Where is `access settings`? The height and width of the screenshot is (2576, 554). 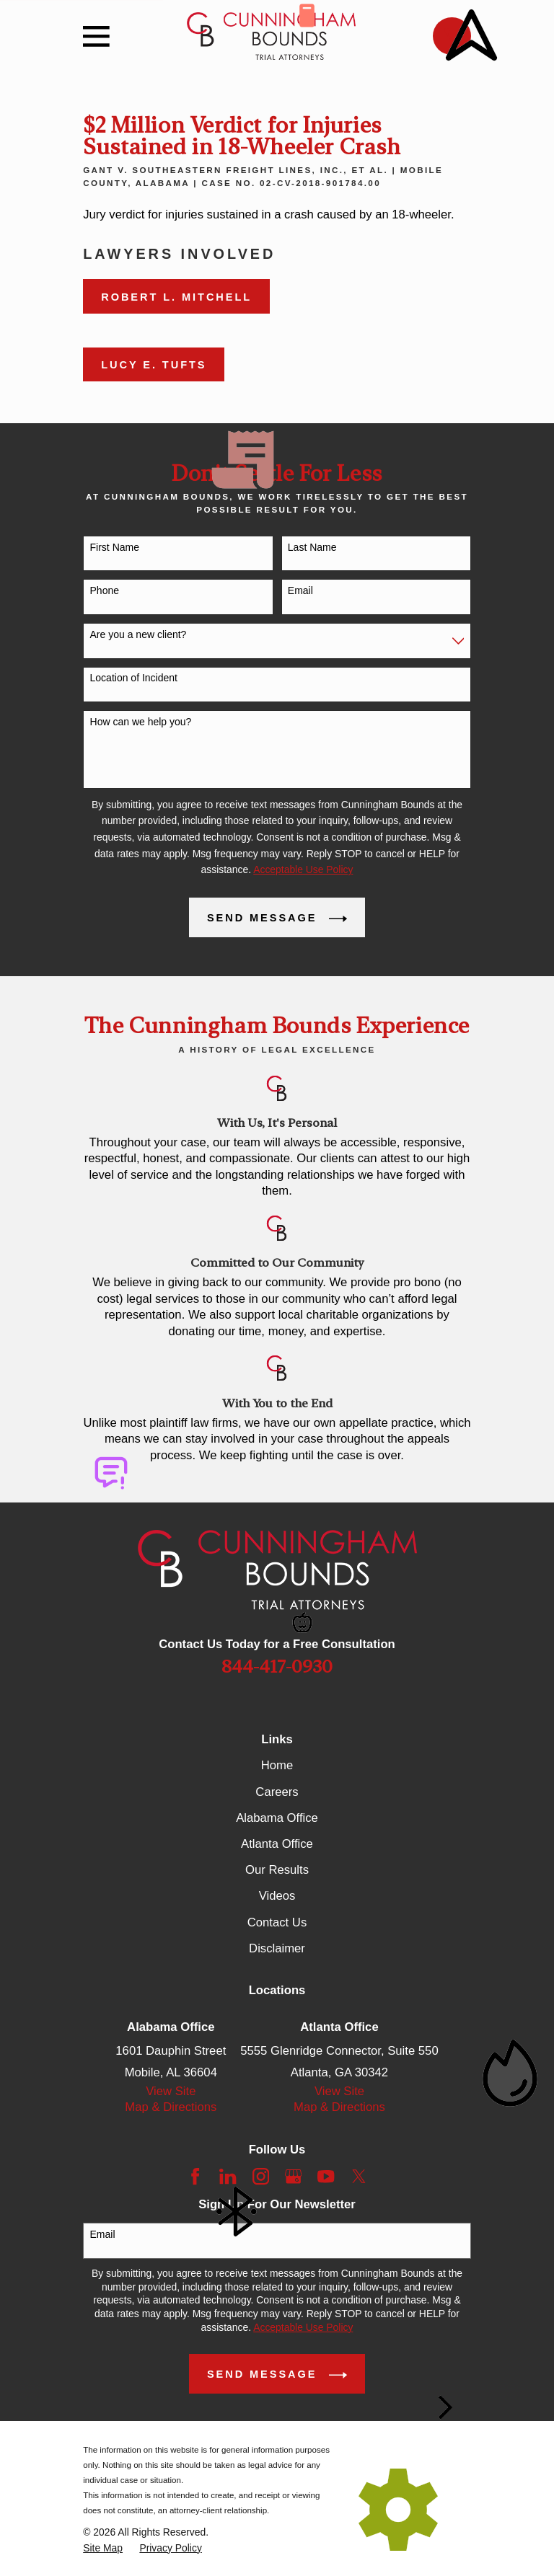
access settings is located at coordinates (398, 2510).